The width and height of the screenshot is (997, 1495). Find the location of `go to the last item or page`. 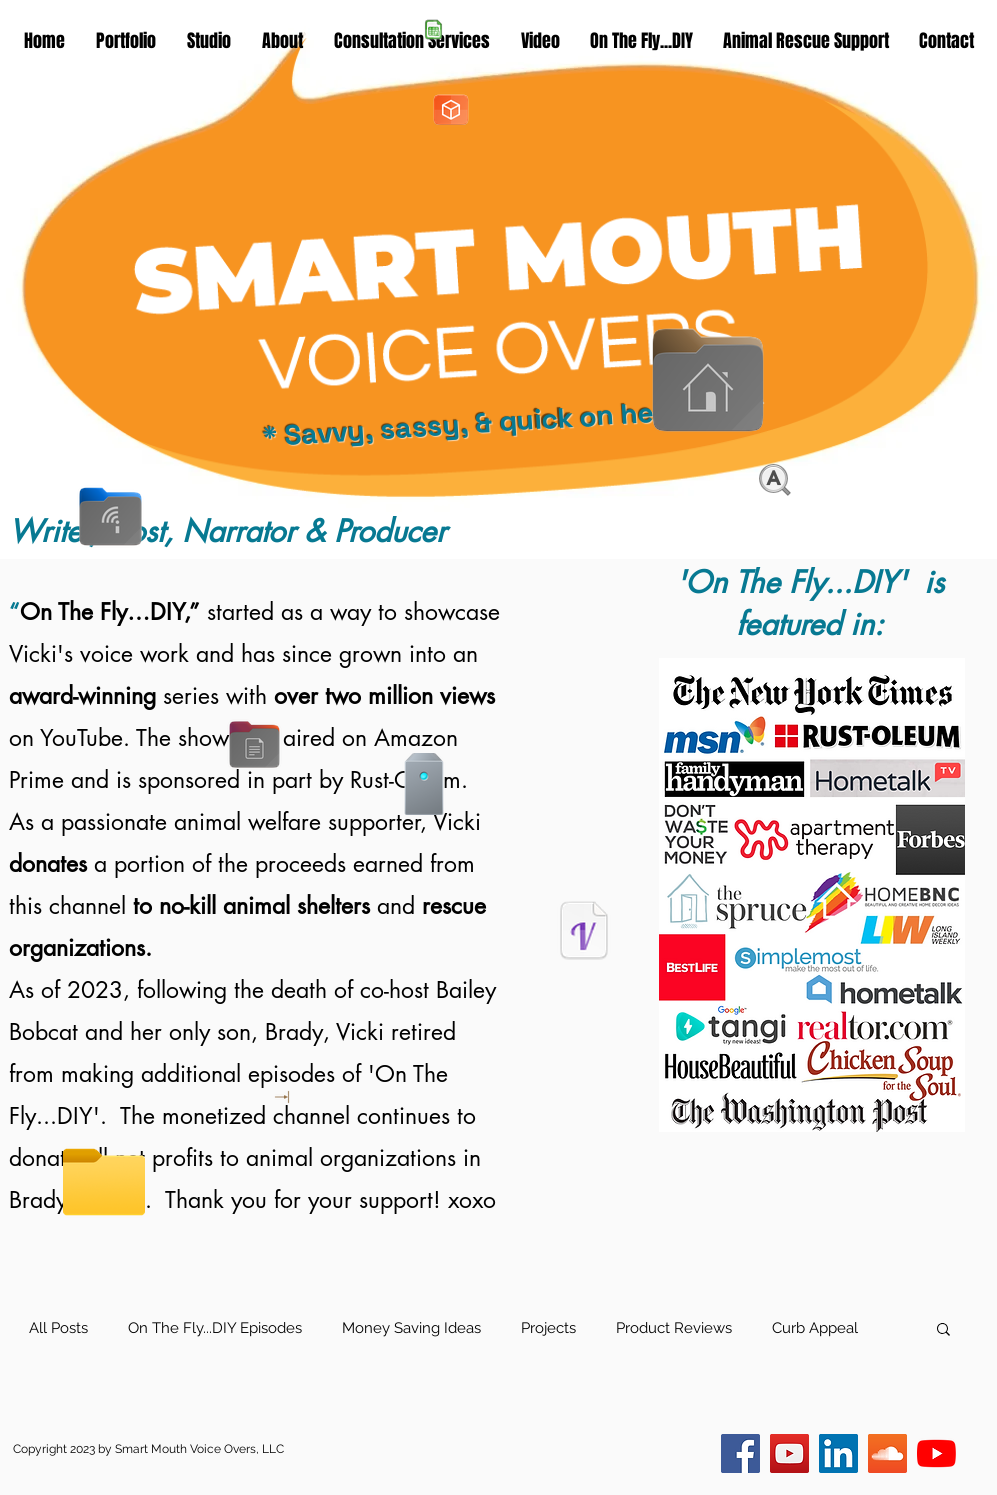

go to the last item or page is located at coordinates (282, 1097).